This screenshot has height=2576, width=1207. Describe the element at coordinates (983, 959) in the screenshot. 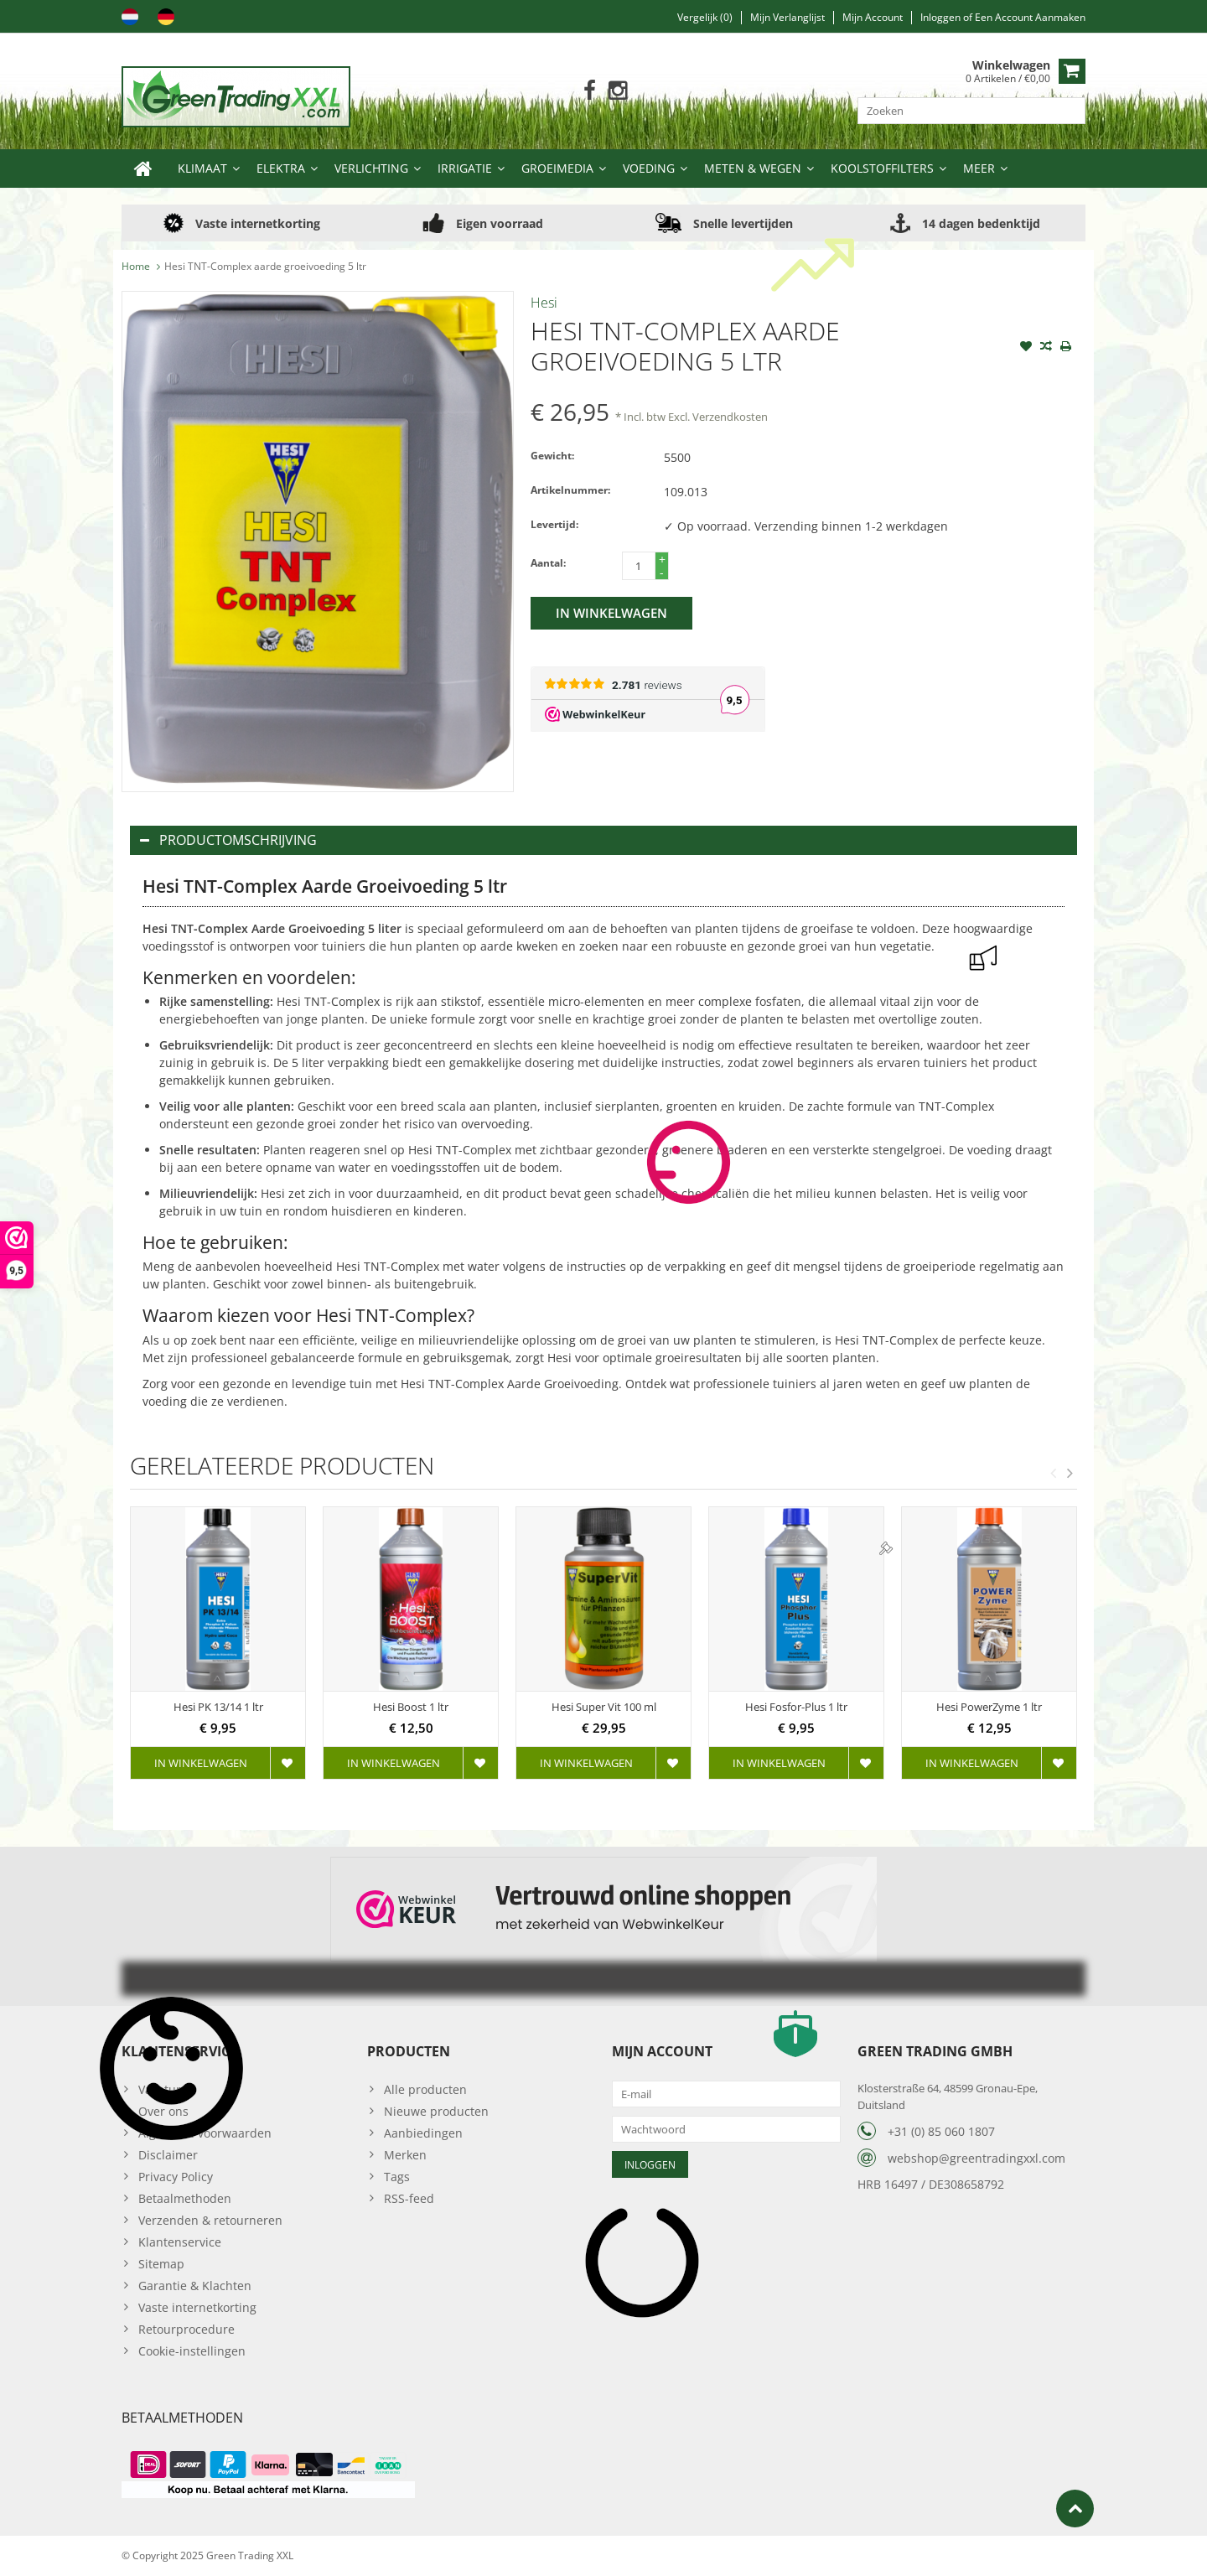

I see `construction or building-related feature` at that location.